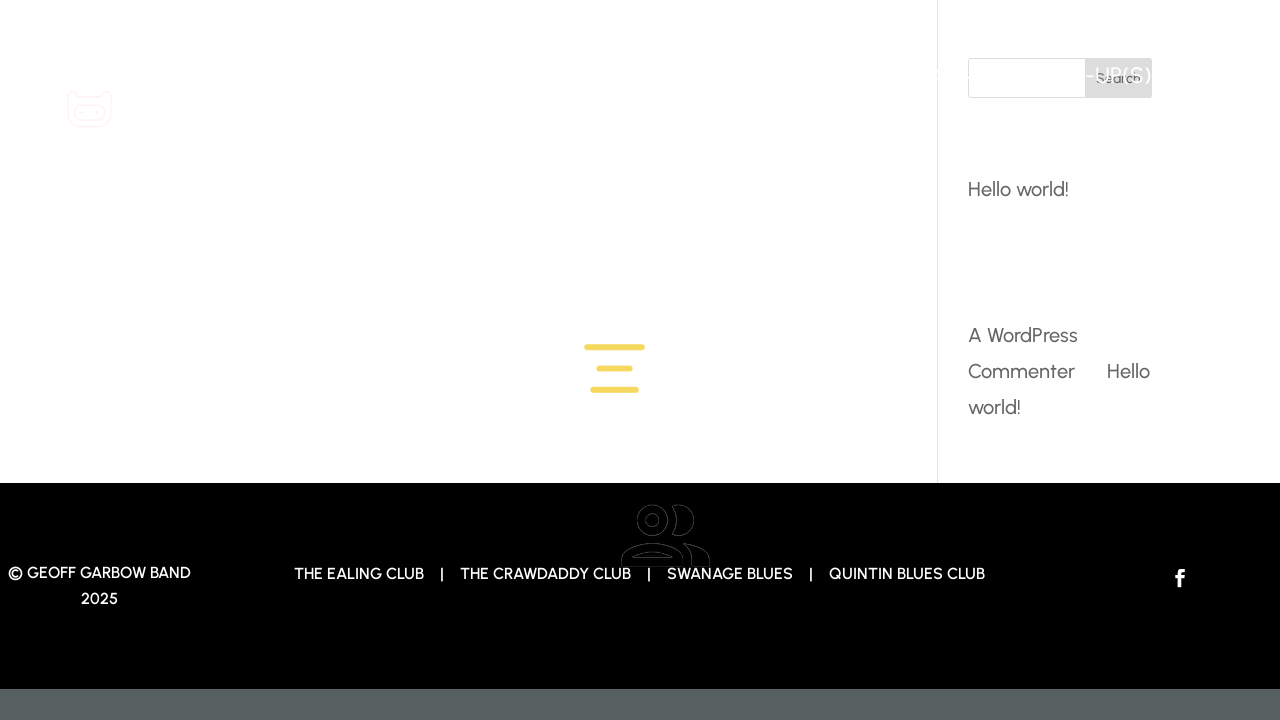  What do you see at coordinates (665, 535) in the screenshot?
I see `view group members` at bounding box center [665, 535].